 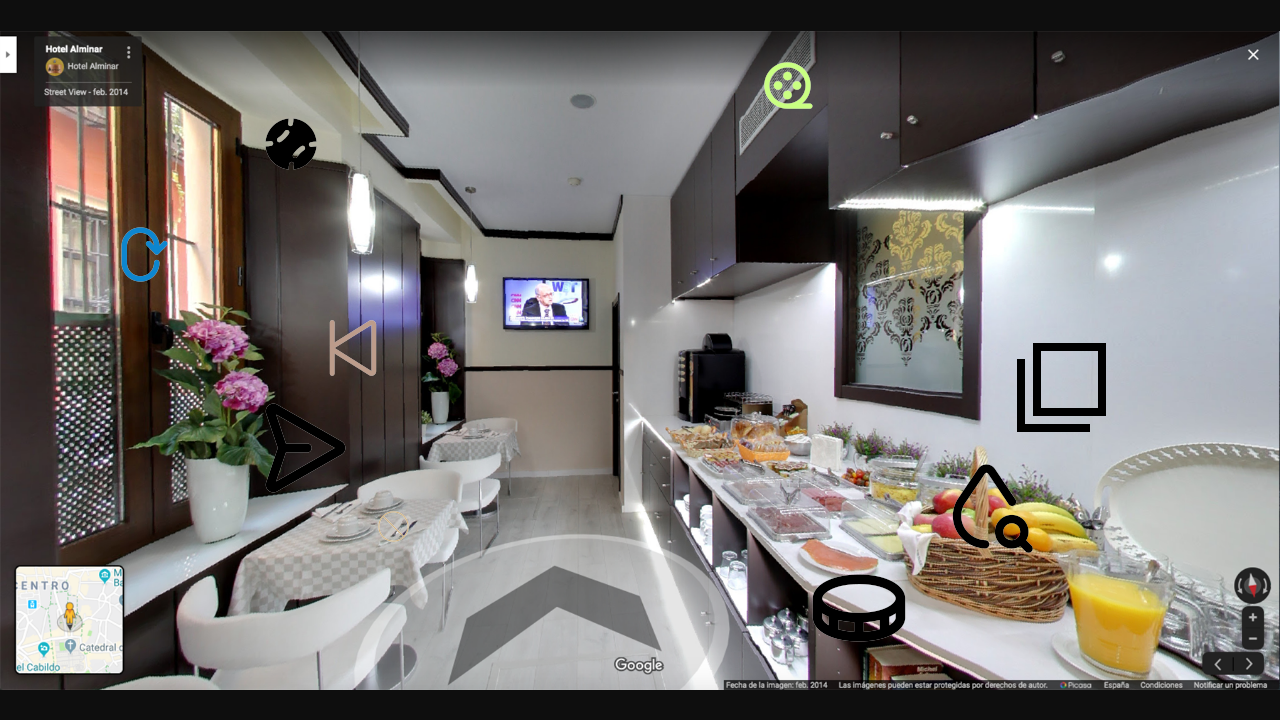 What do you see at coordinates (1061, 387) in the screenshot?
I see `view stacked layers or overlapping elements` at bounding box center [1061, 387].